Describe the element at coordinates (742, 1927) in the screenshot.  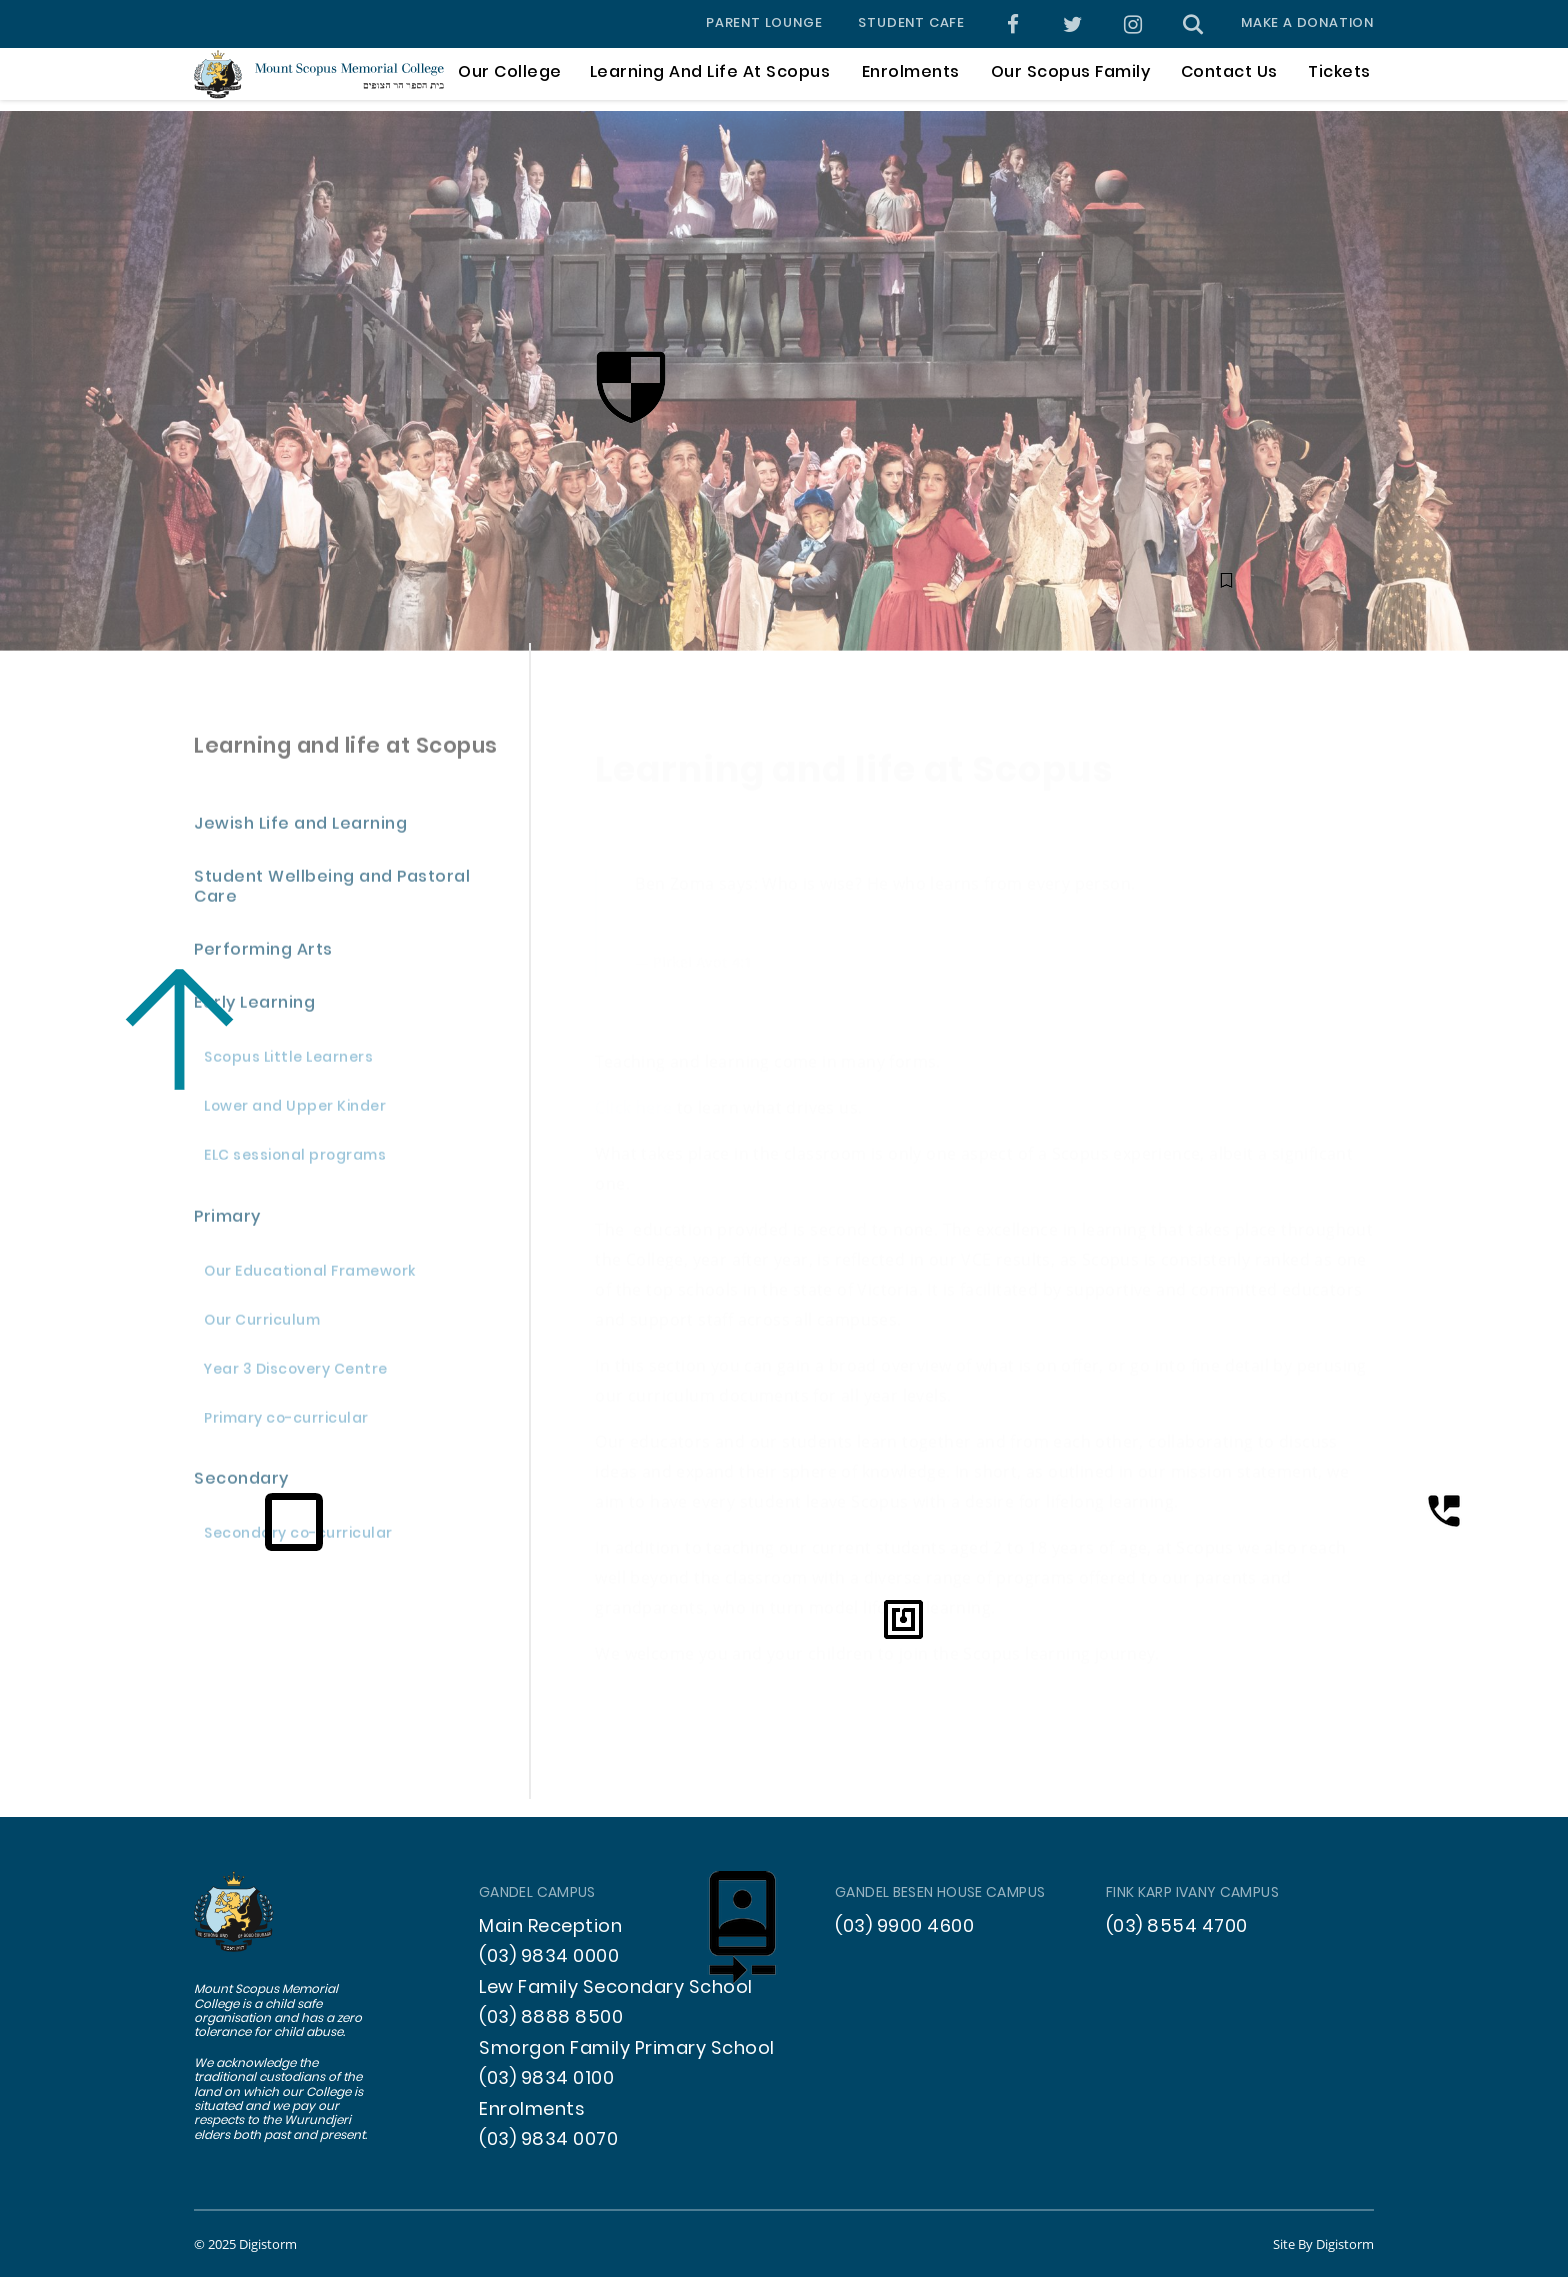
I see `switch to front-facing camera` at that location.